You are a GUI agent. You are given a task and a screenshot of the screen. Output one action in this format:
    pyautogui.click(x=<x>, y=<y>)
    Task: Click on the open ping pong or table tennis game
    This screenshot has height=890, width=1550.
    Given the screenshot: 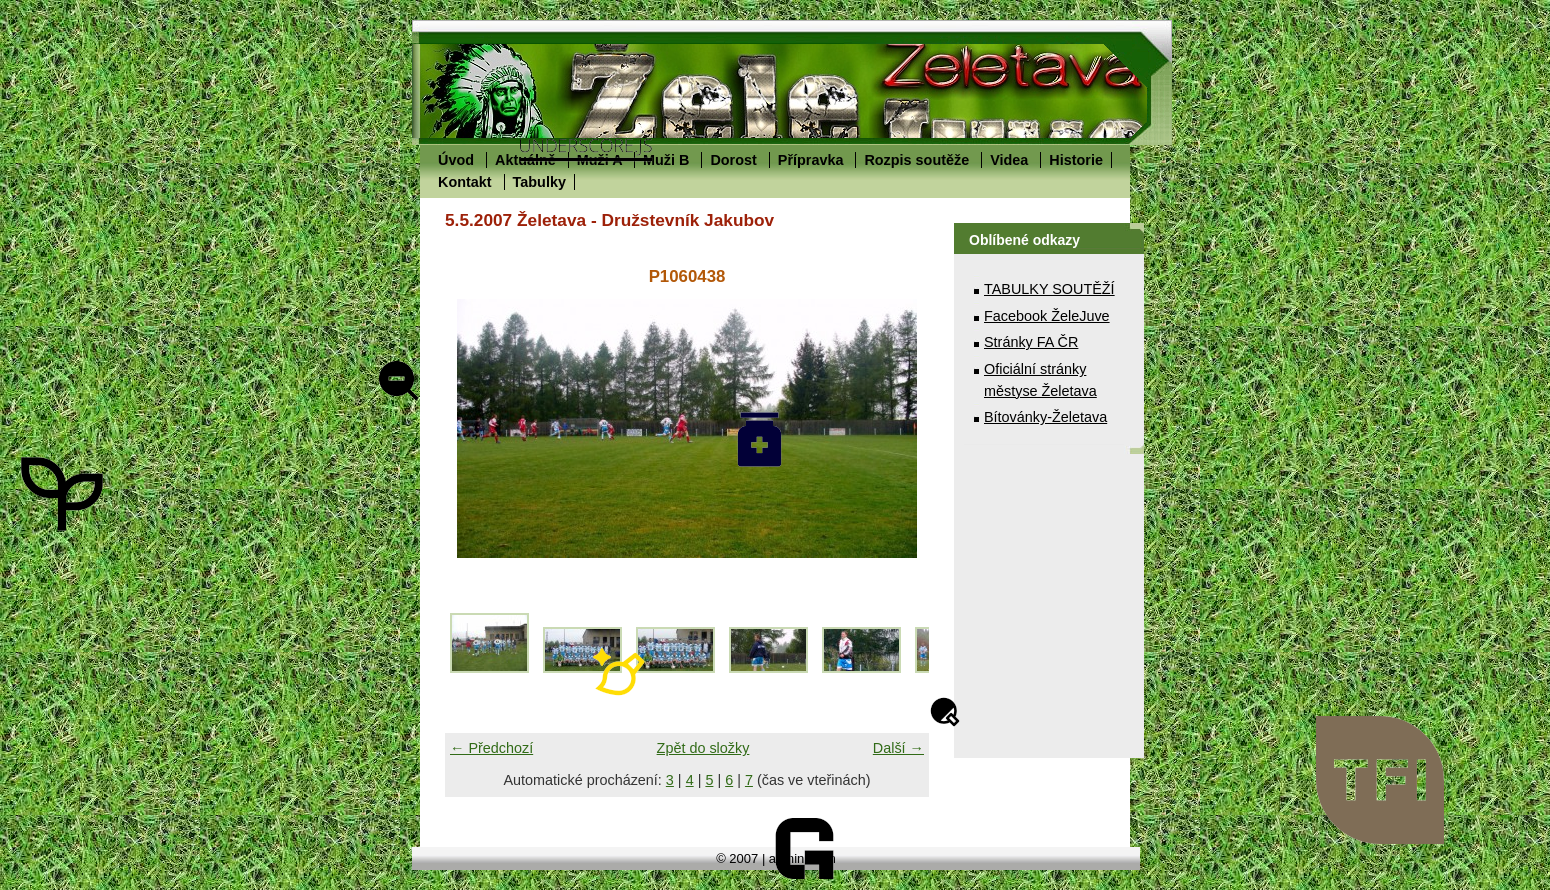 What is the action you would take?
    pyautogui.click(x=944, y=711)
    